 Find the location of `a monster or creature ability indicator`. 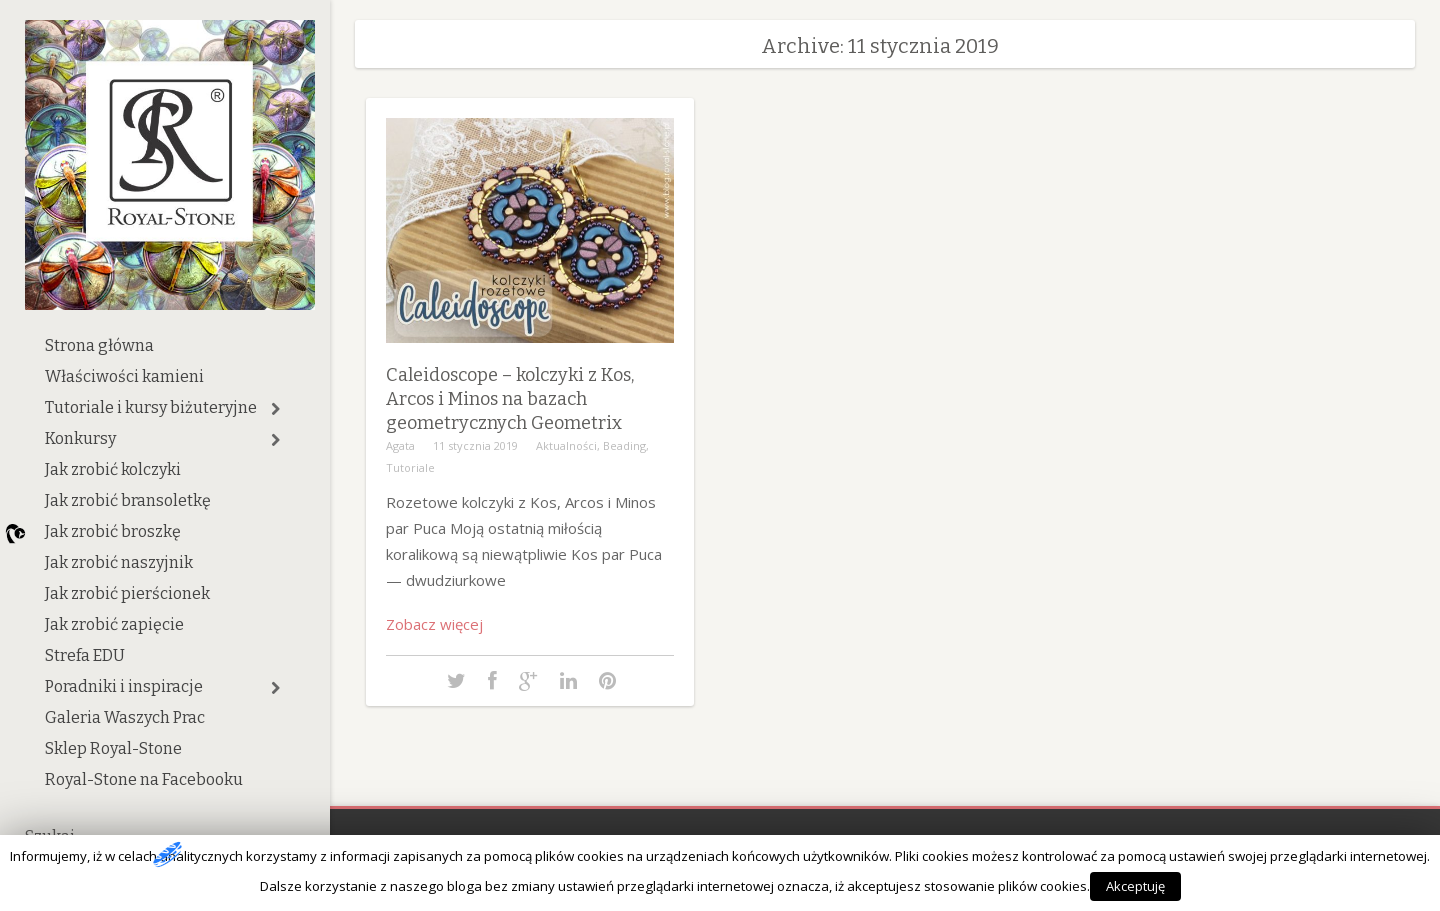

a monster or creature ability indicator is located at coordinates (15, 533).